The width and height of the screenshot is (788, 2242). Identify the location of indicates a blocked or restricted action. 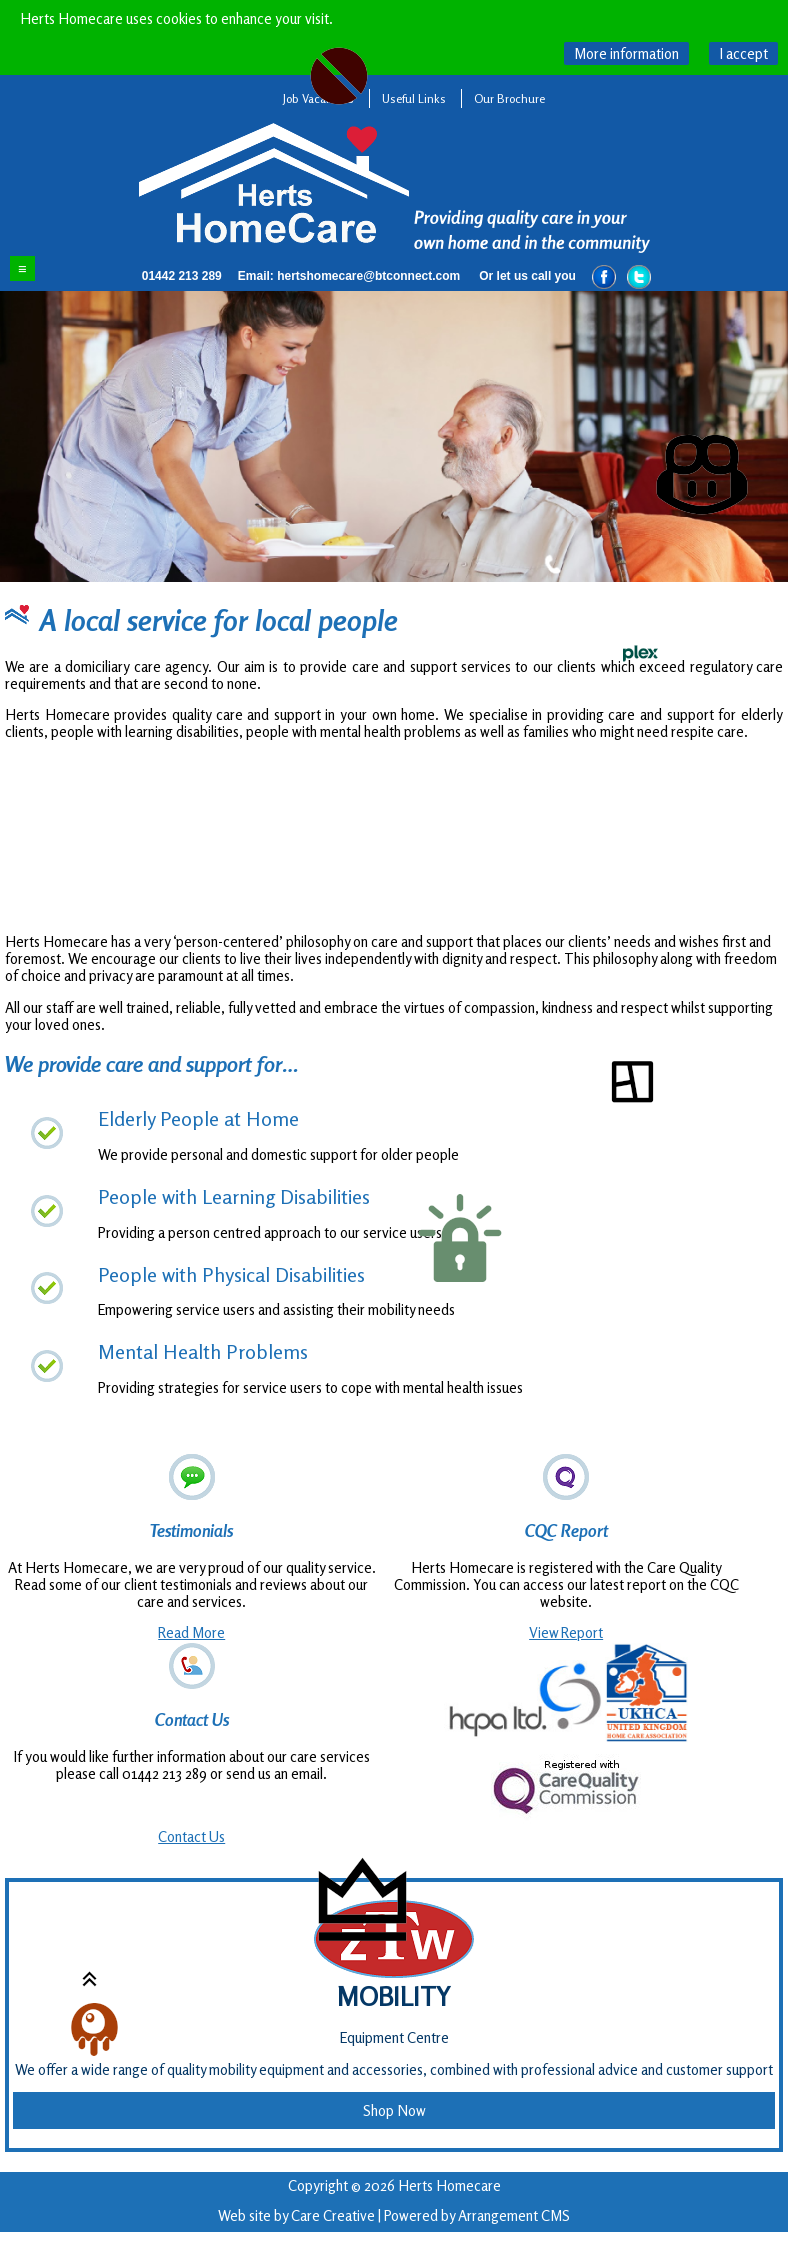
(339, 76).